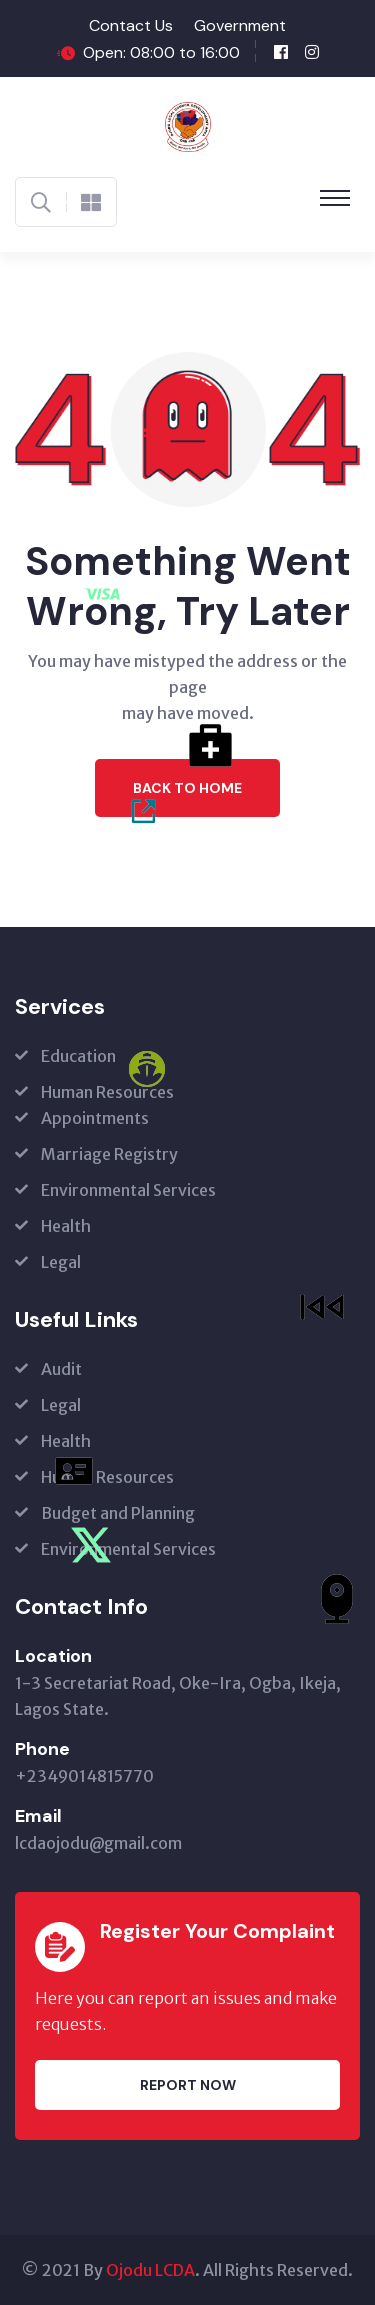 The width and height of the screenshot is (375, 2305). What do you see at coordinates (143, 811) in the screenshot?
I see `open link in a new window or tab` at bounding box center [143, 811].